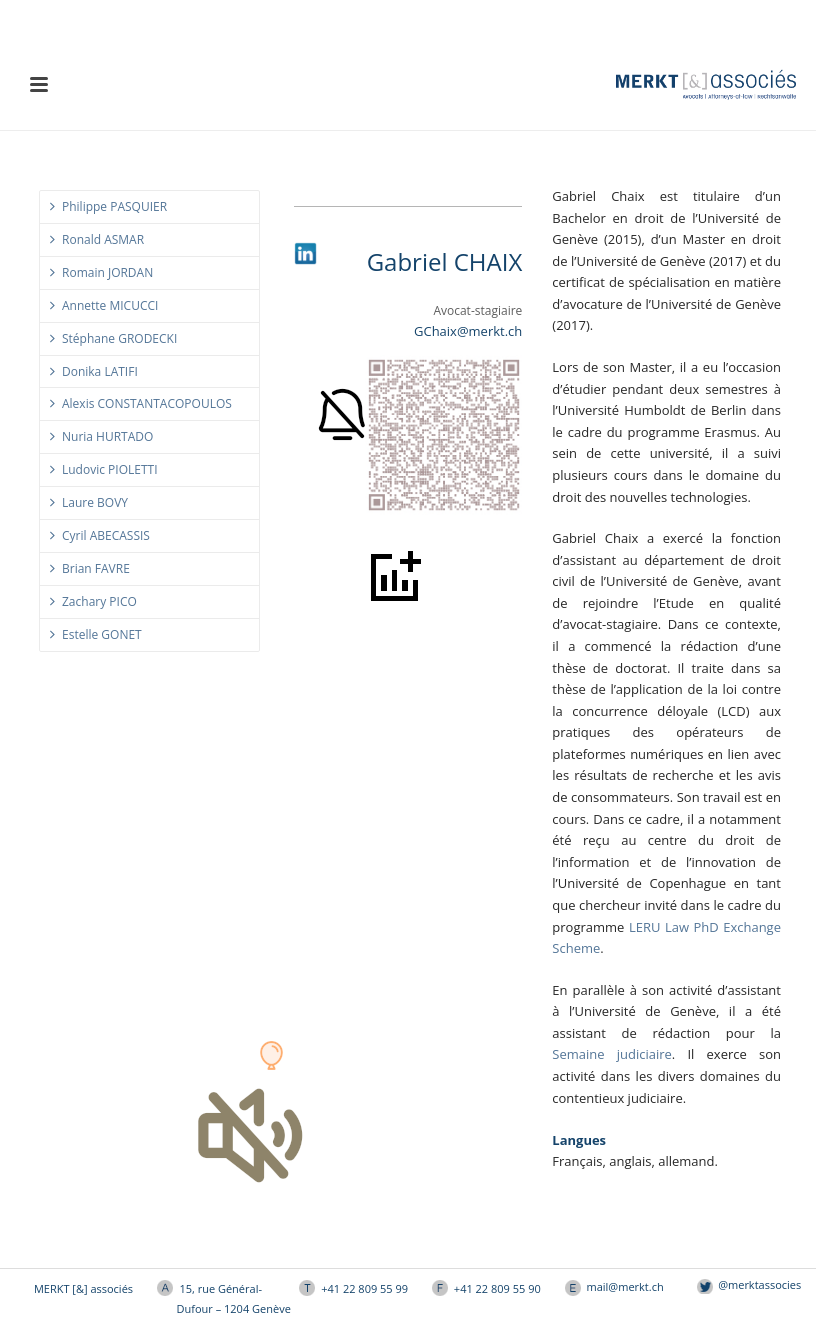 The height and width of the screenshot is (1319, 816). What do you see at coordinates (394, 577) in the screenshot?
I see `add a new chart or graph` at bounding box center [394, 577].